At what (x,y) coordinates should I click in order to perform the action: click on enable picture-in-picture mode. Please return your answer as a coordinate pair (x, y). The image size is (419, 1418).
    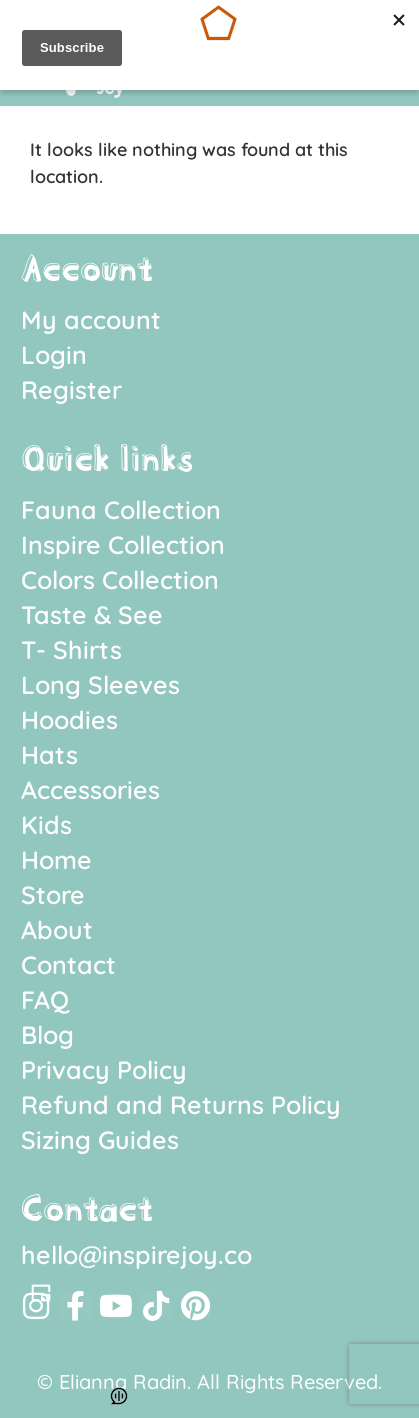
    Looking at the image, I should click on (41, 1293).